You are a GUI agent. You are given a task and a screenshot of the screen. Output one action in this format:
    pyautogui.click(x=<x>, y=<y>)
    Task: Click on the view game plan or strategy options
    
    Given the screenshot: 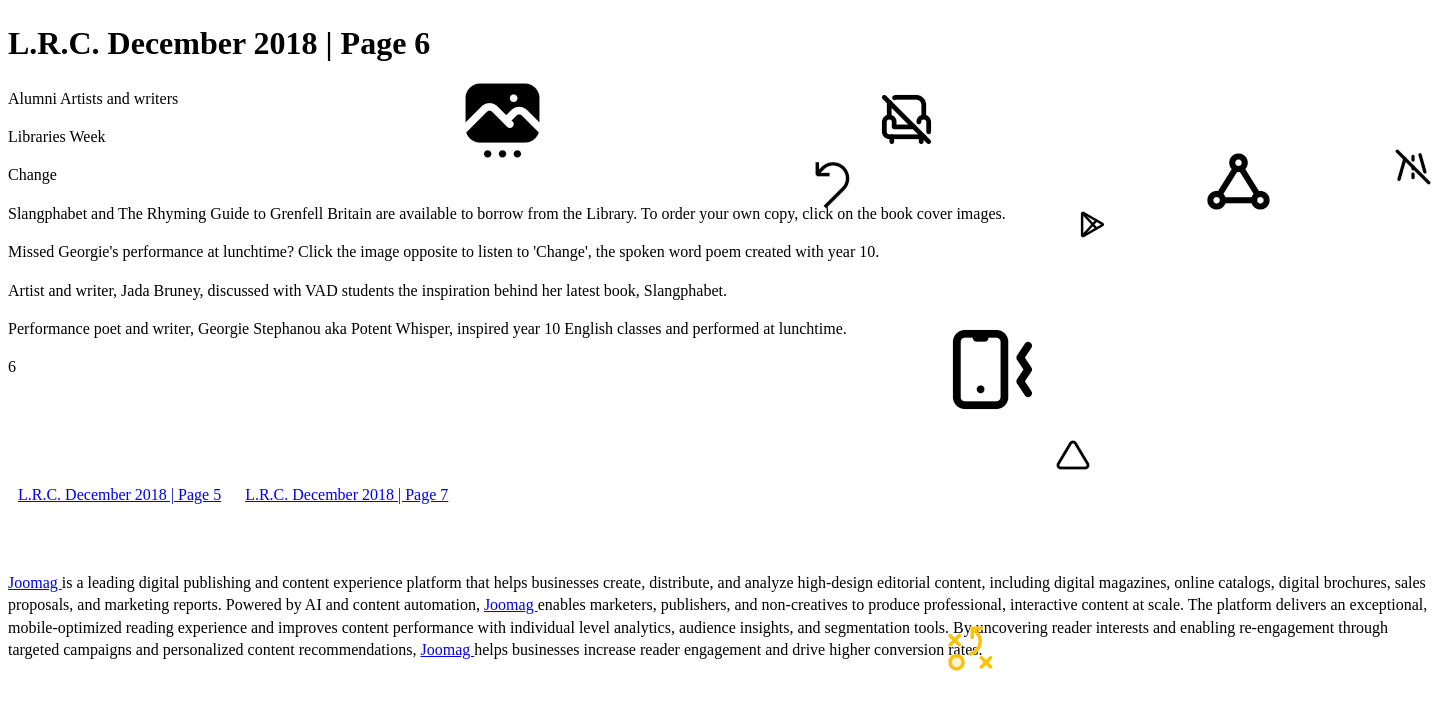 What is the action you would take?
    pyautogui.click(x=968, y=648)
    